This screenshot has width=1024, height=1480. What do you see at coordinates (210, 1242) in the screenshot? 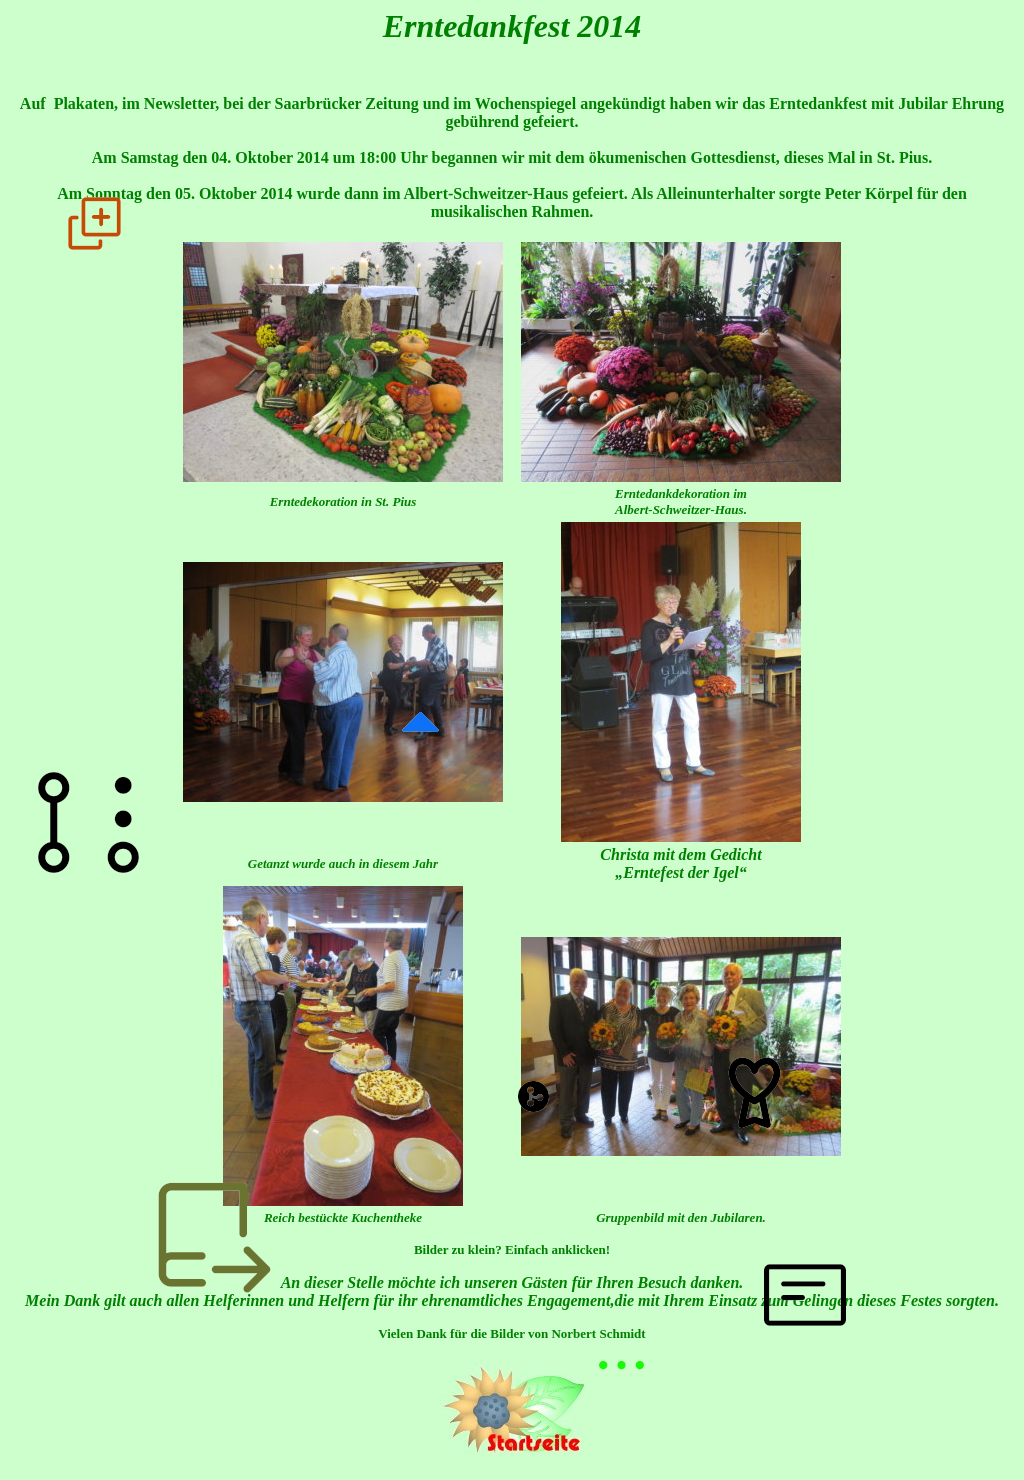
I see `pull changes from a remote repository` at bounding box center [210, 1242].